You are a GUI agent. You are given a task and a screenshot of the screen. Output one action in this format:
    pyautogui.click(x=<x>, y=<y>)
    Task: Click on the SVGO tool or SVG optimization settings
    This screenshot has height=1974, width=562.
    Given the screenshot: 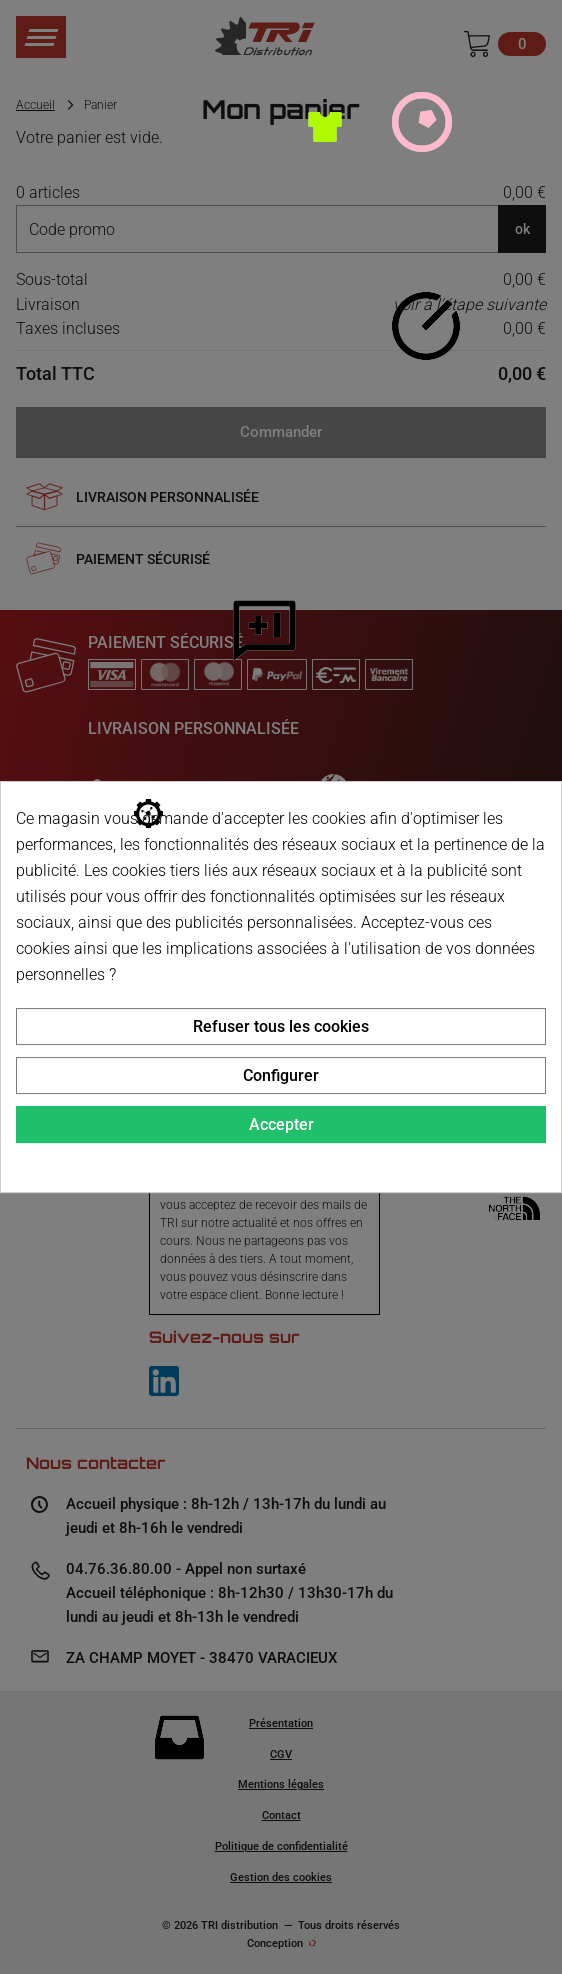 What is the action you would take?
    pyautogui.click(x=148, y=813)
    